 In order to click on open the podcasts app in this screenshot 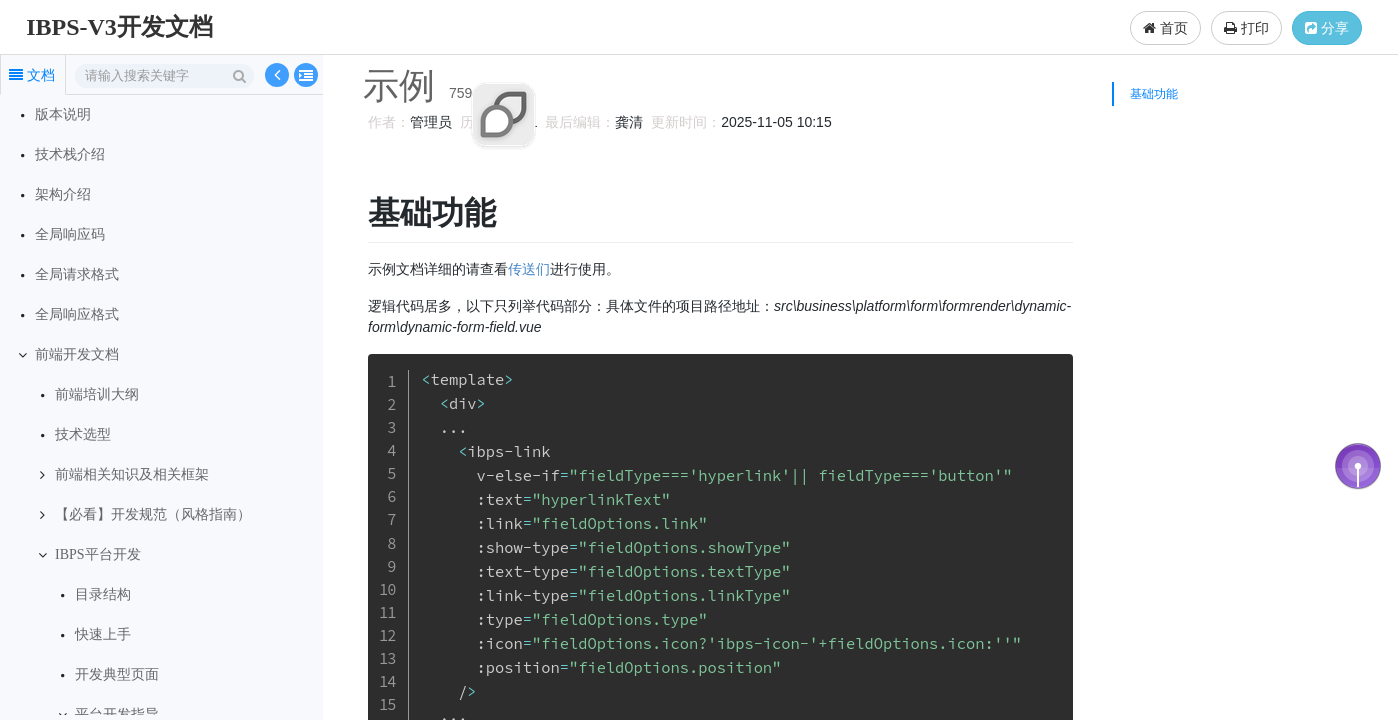, I will do `click(1358, 466)`.